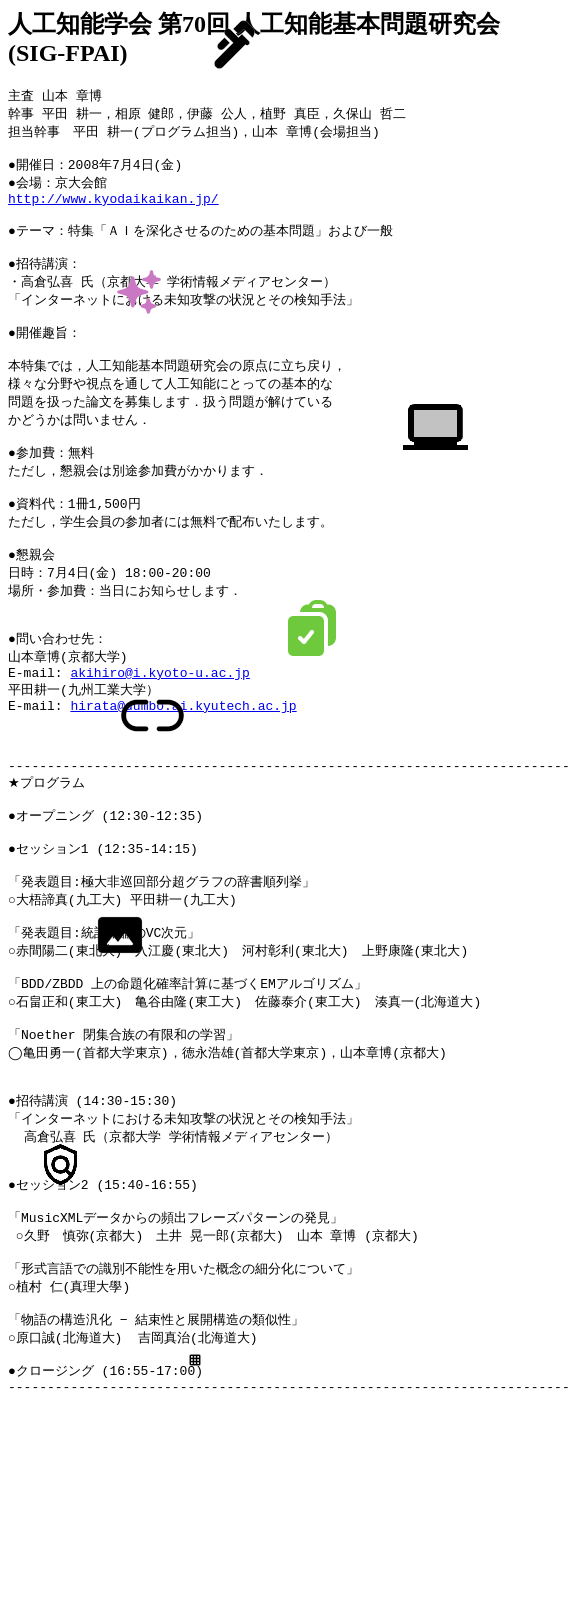 The width and height of the screenshot is (570, 1622). Describe the element at coordinates (120, 935) in the screenshot. I see `view image at actual size` at that location.